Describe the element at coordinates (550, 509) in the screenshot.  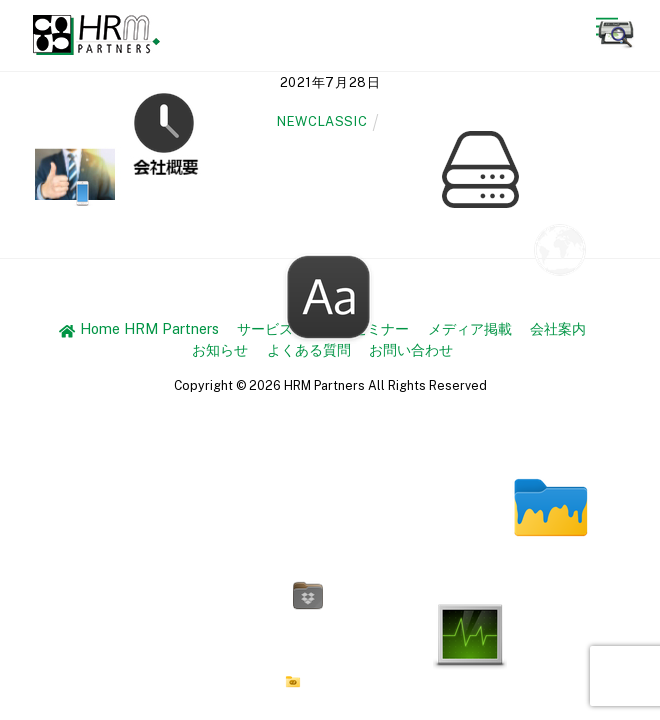
I see `open folder to view contents` at that location.